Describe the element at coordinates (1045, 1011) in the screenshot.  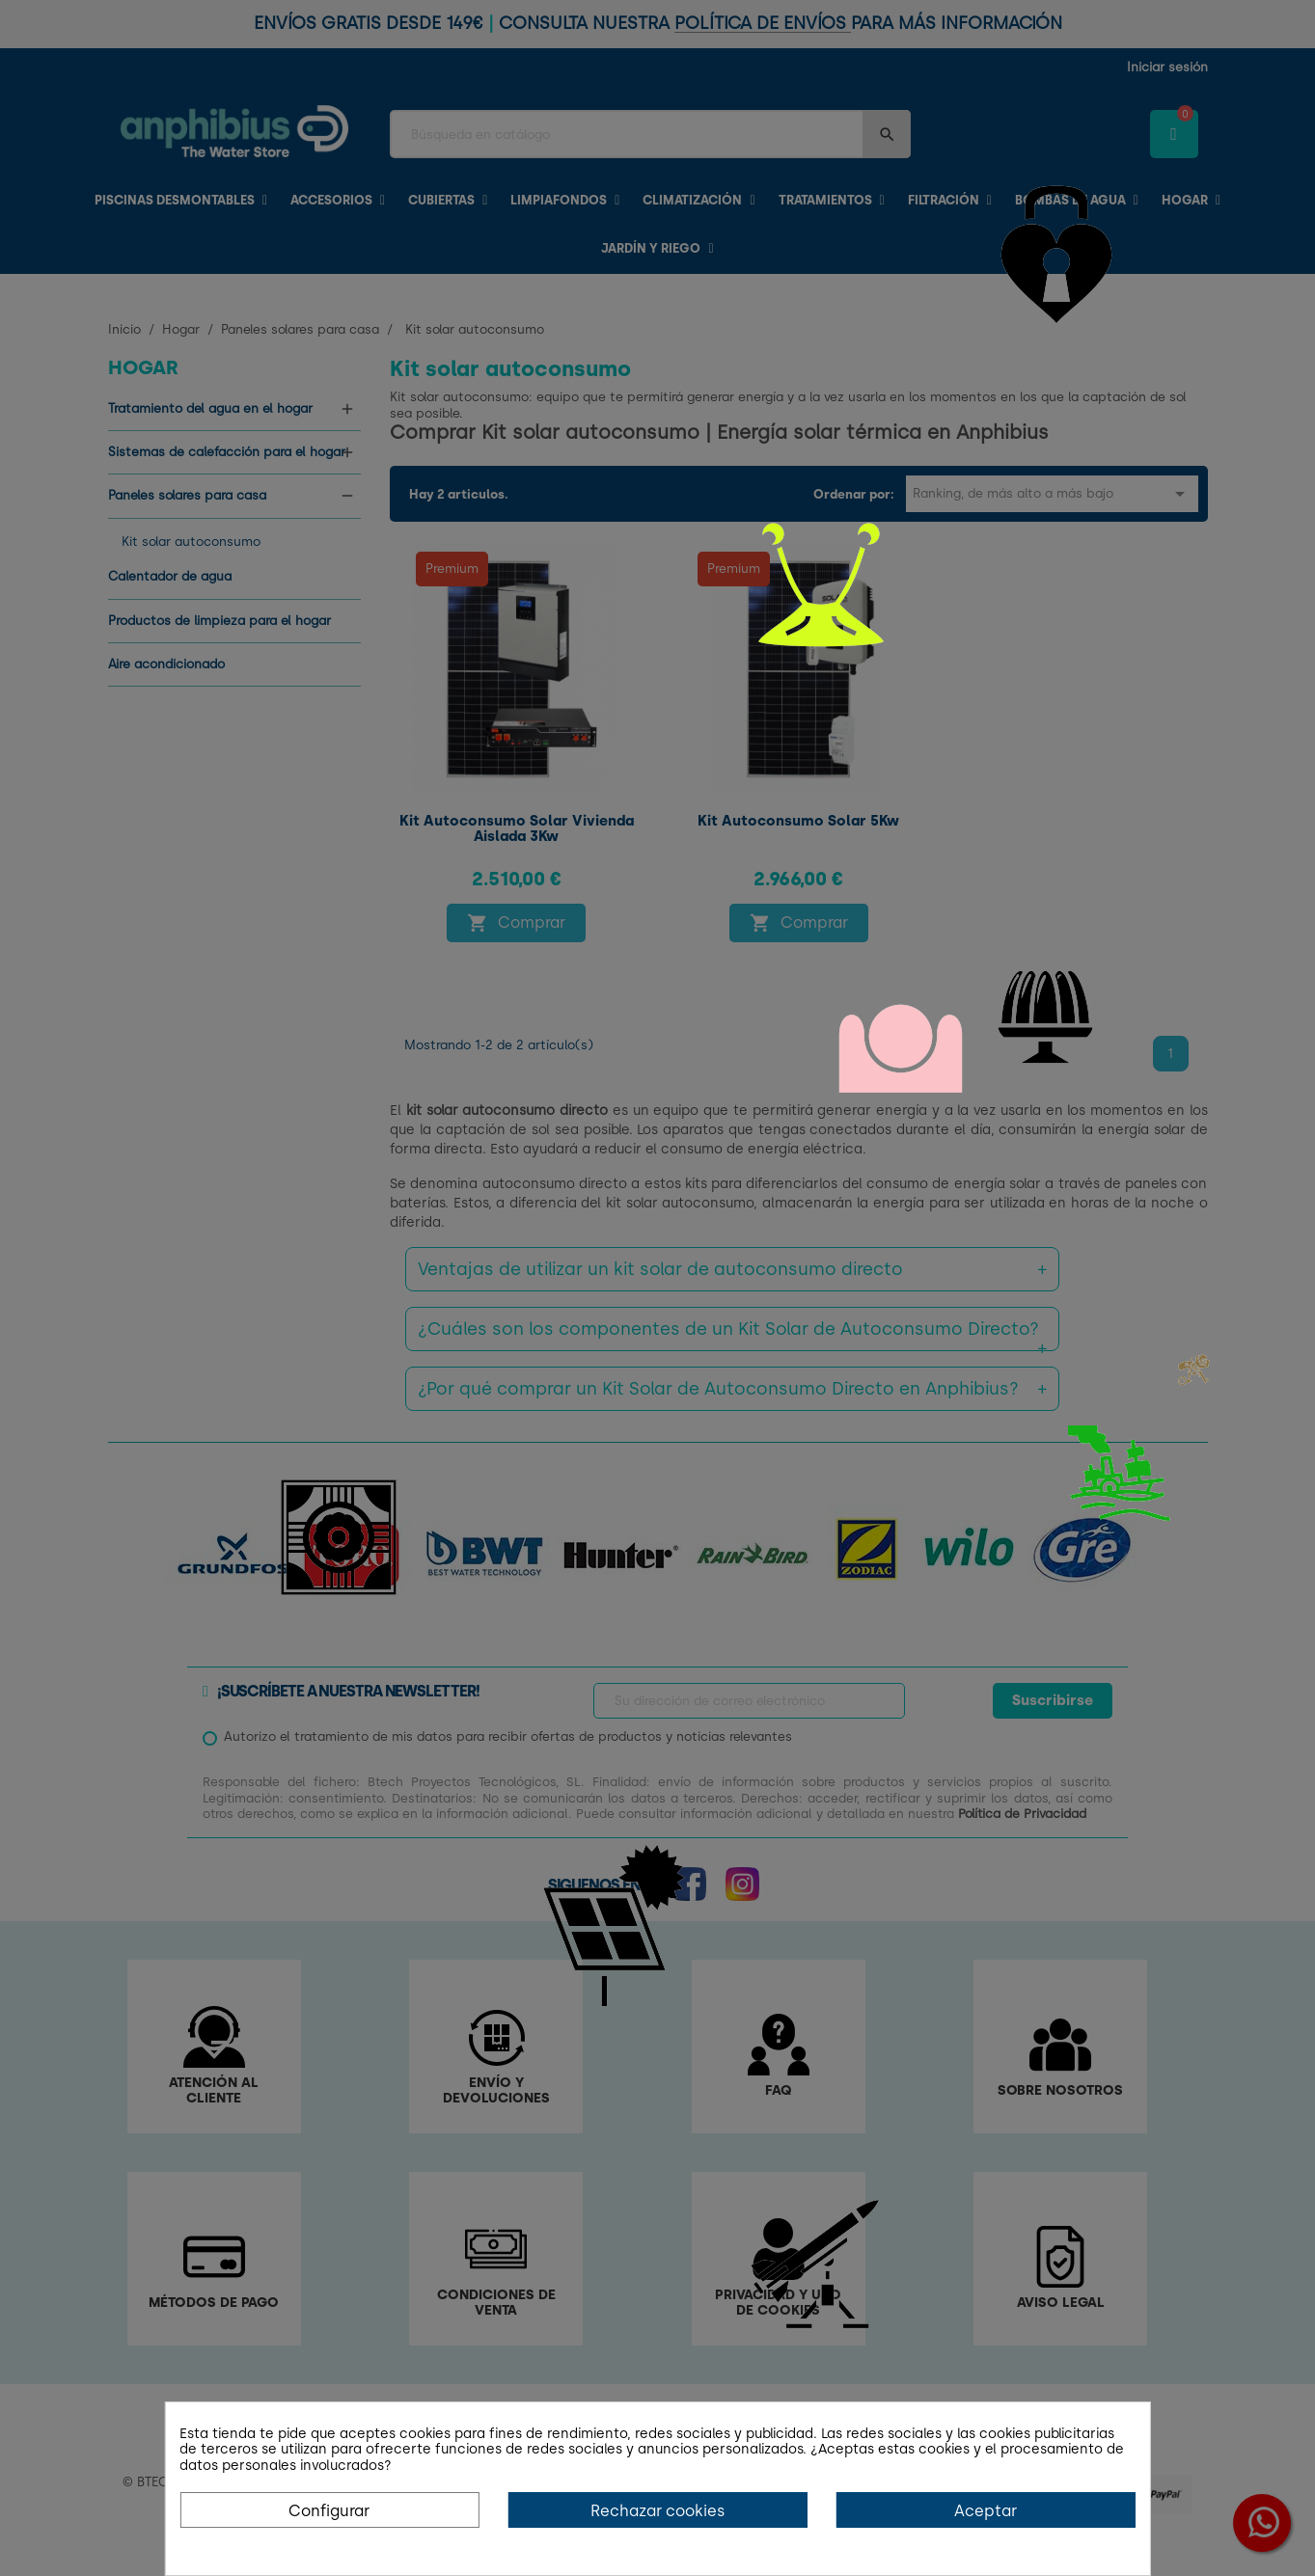
I see `dessert or sweet treat category in a game menu` at that location.